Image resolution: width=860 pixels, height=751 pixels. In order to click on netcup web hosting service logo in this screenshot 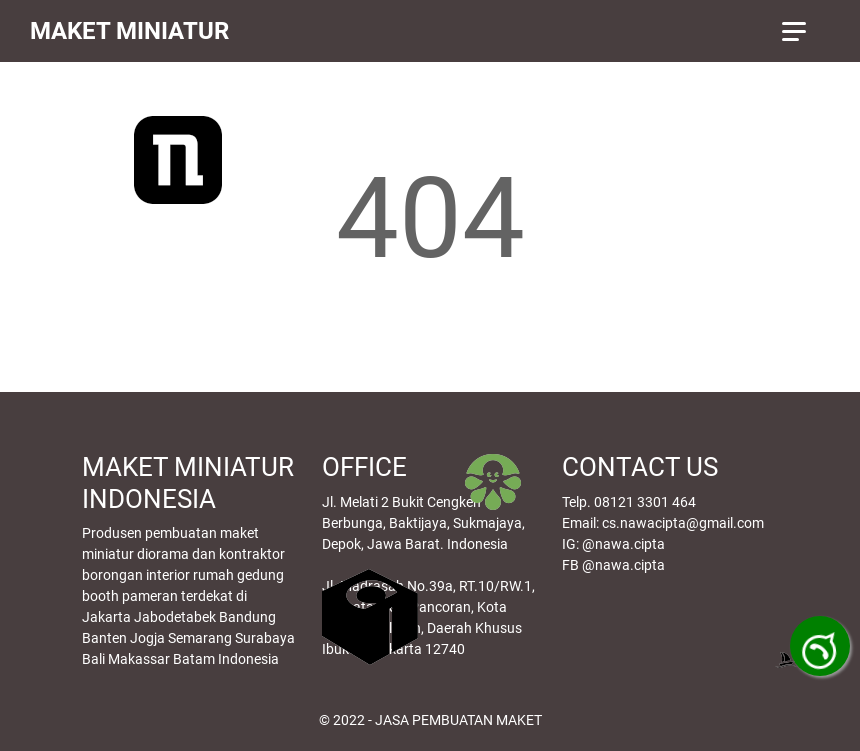, I will do `click(178, 160)`.